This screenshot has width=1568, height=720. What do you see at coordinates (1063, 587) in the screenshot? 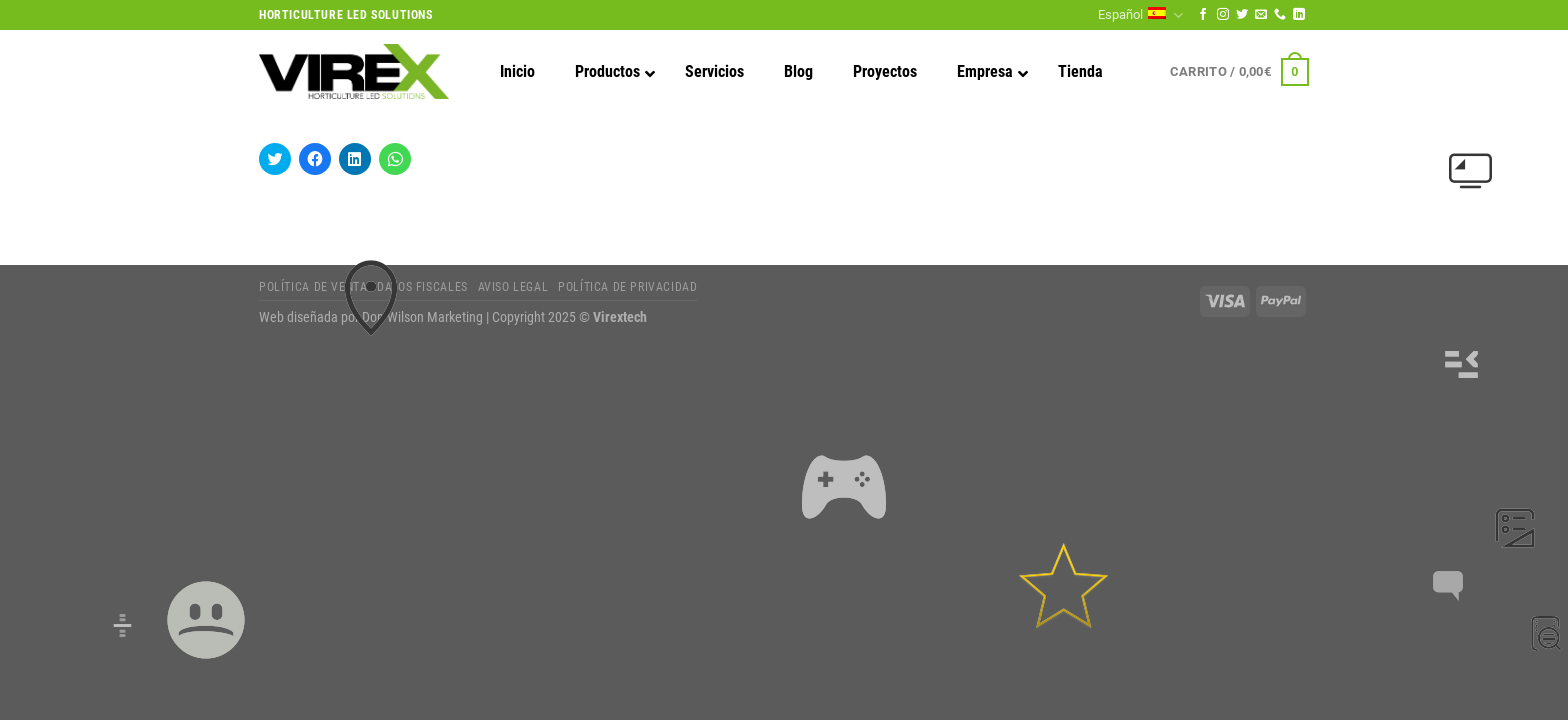
I see `item not marked as favorite` at bounding box center [1063, 587].